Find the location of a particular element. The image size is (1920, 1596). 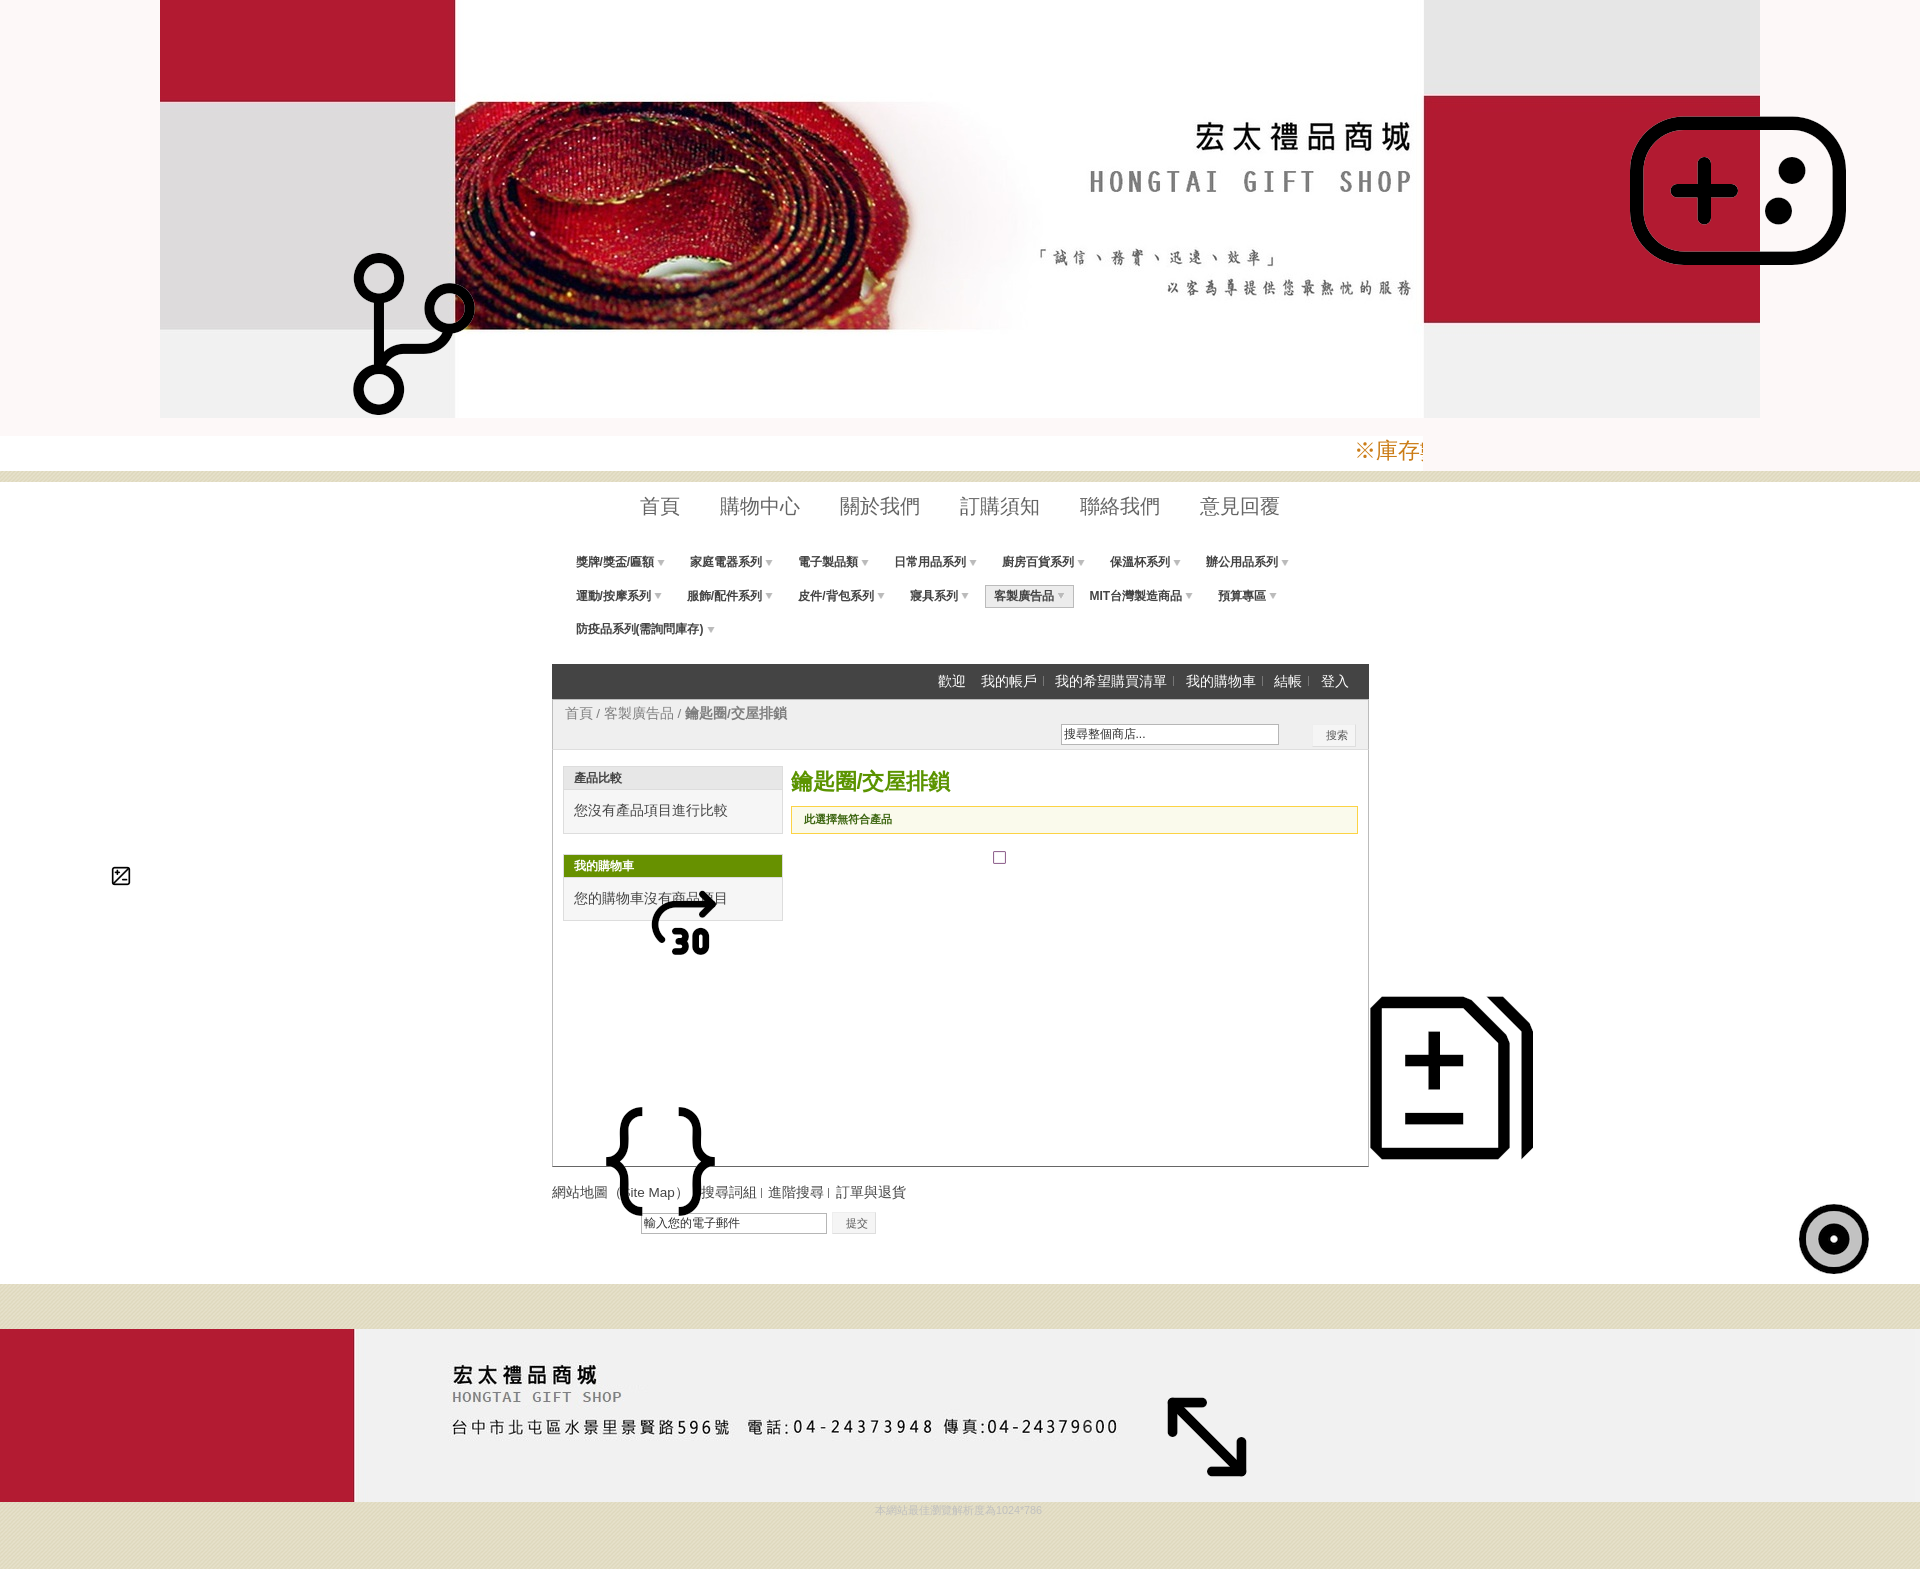

browse music albums is located at coordinates (1834, 1239).